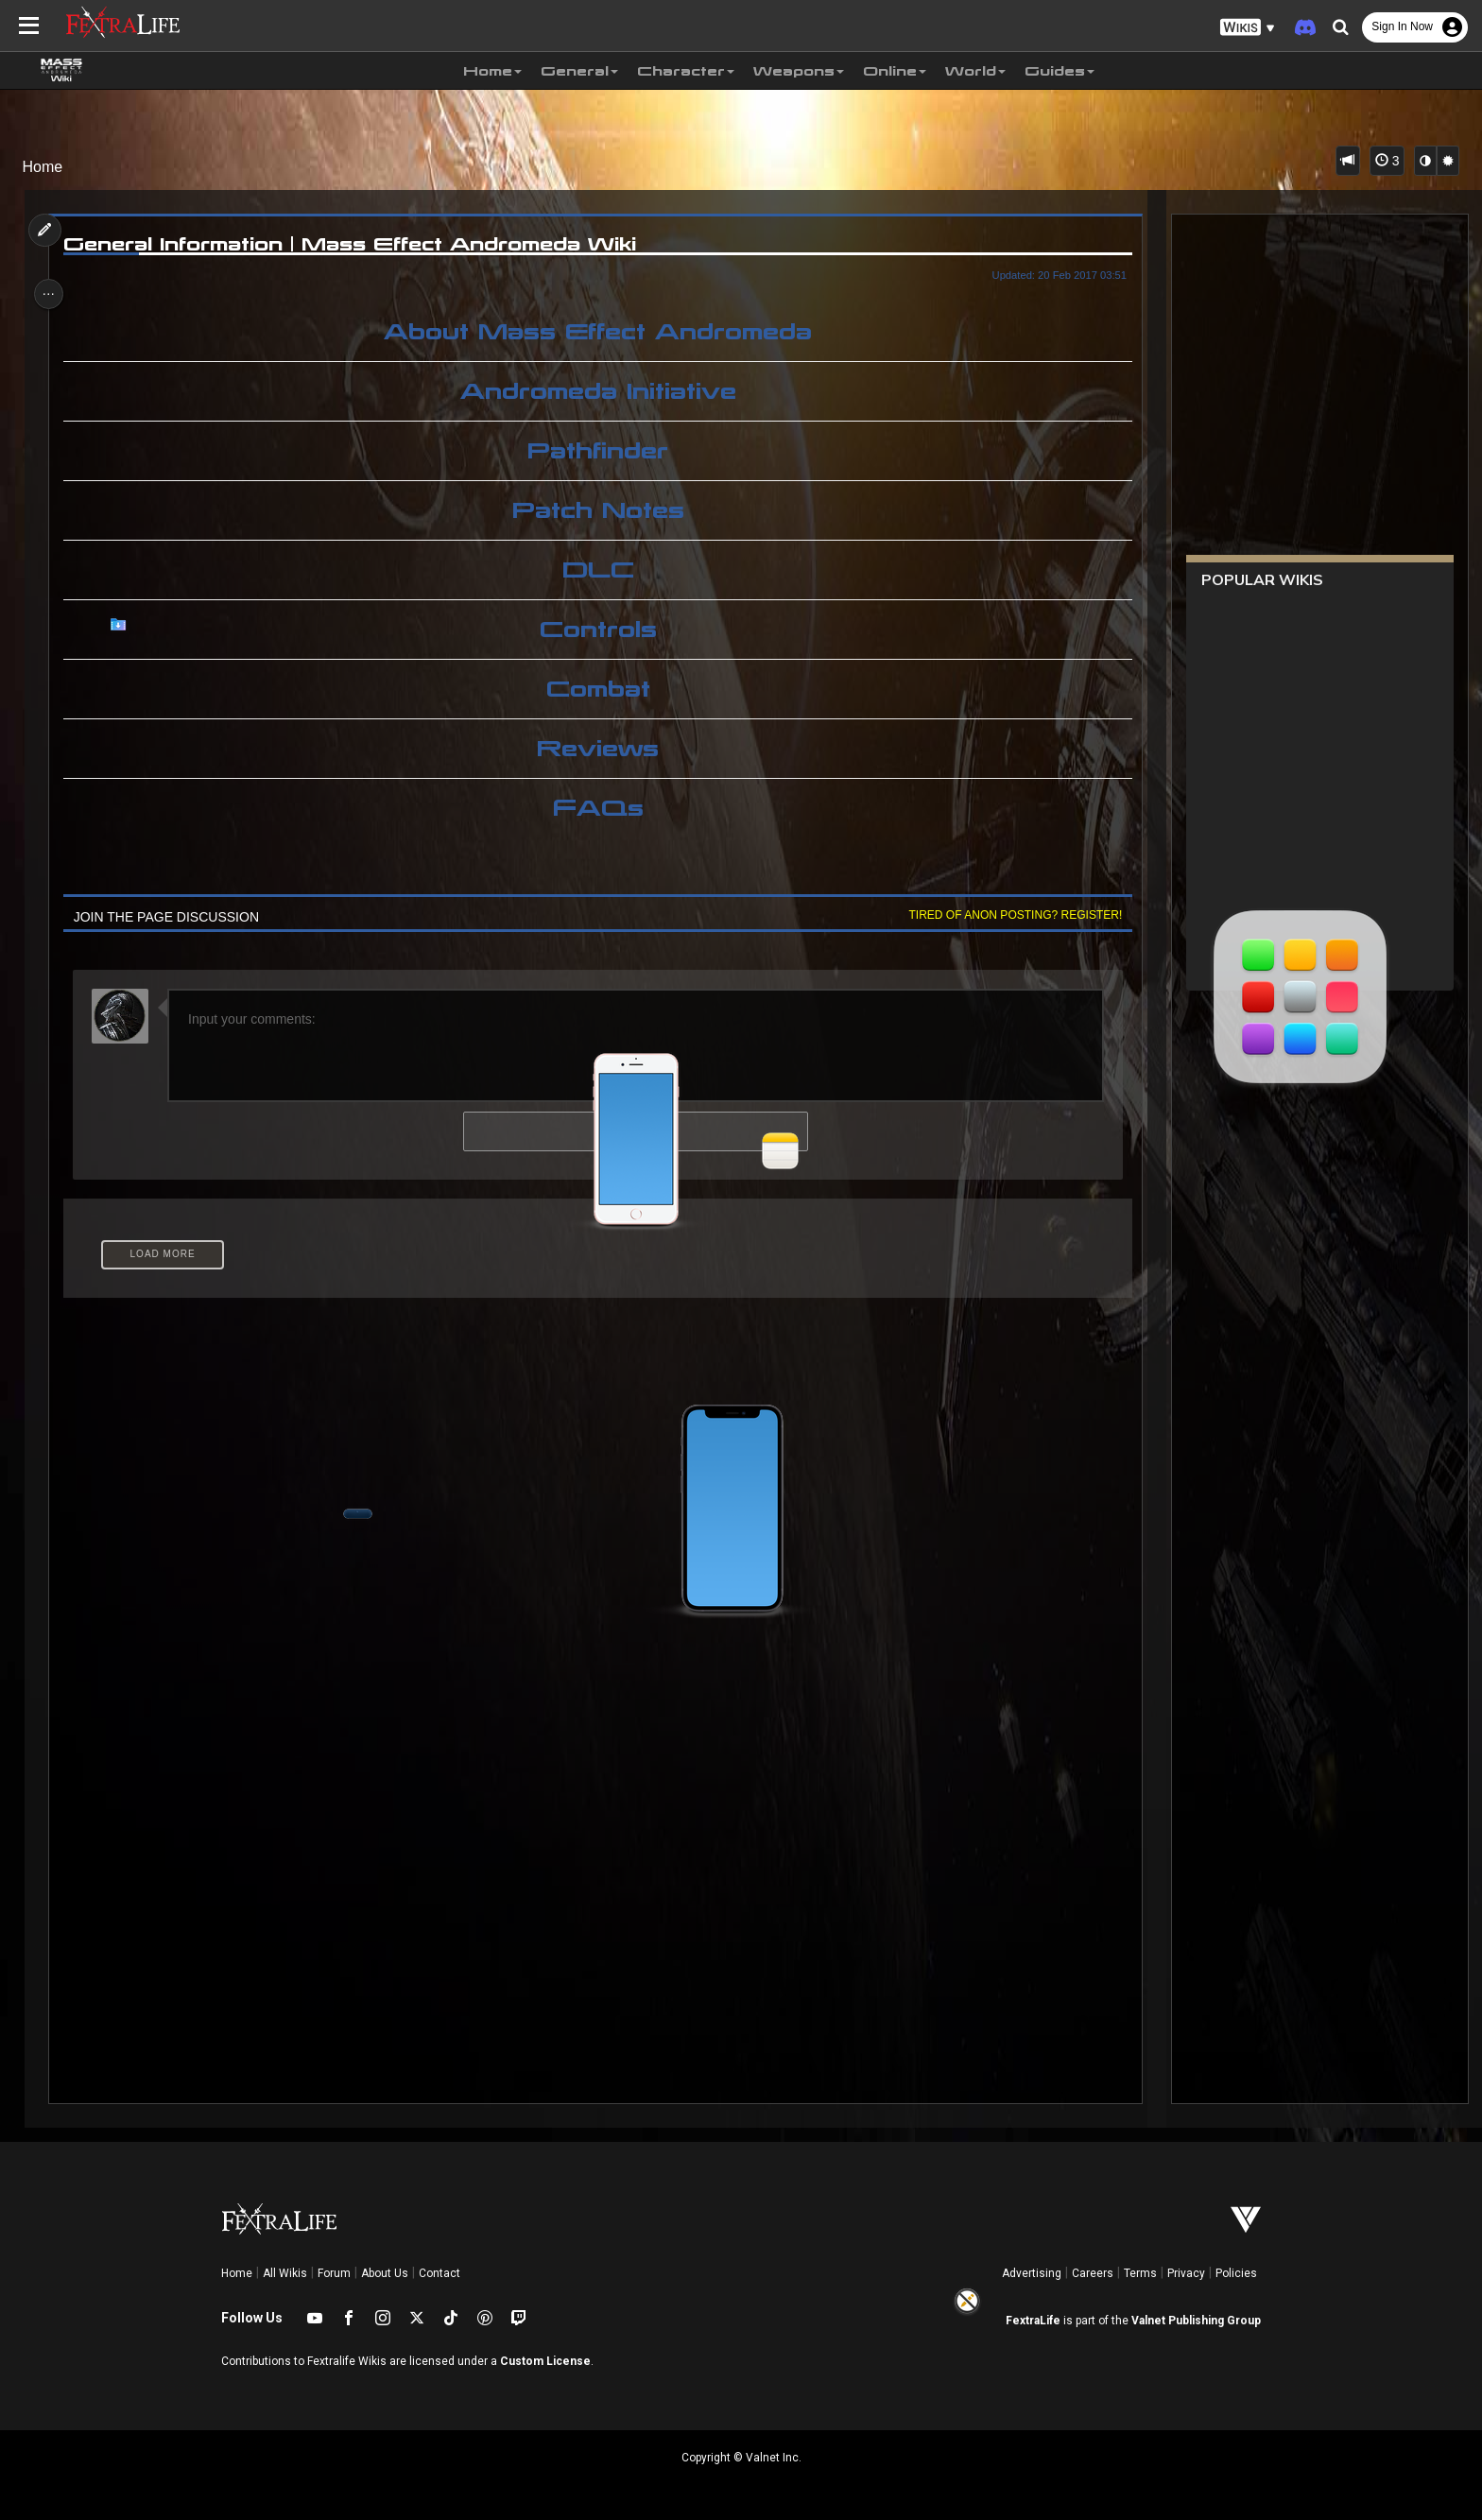 This screenshot has height=2520, width=1482. I want to click on iPhone 7 Plus device icon, so click(636, 1142).